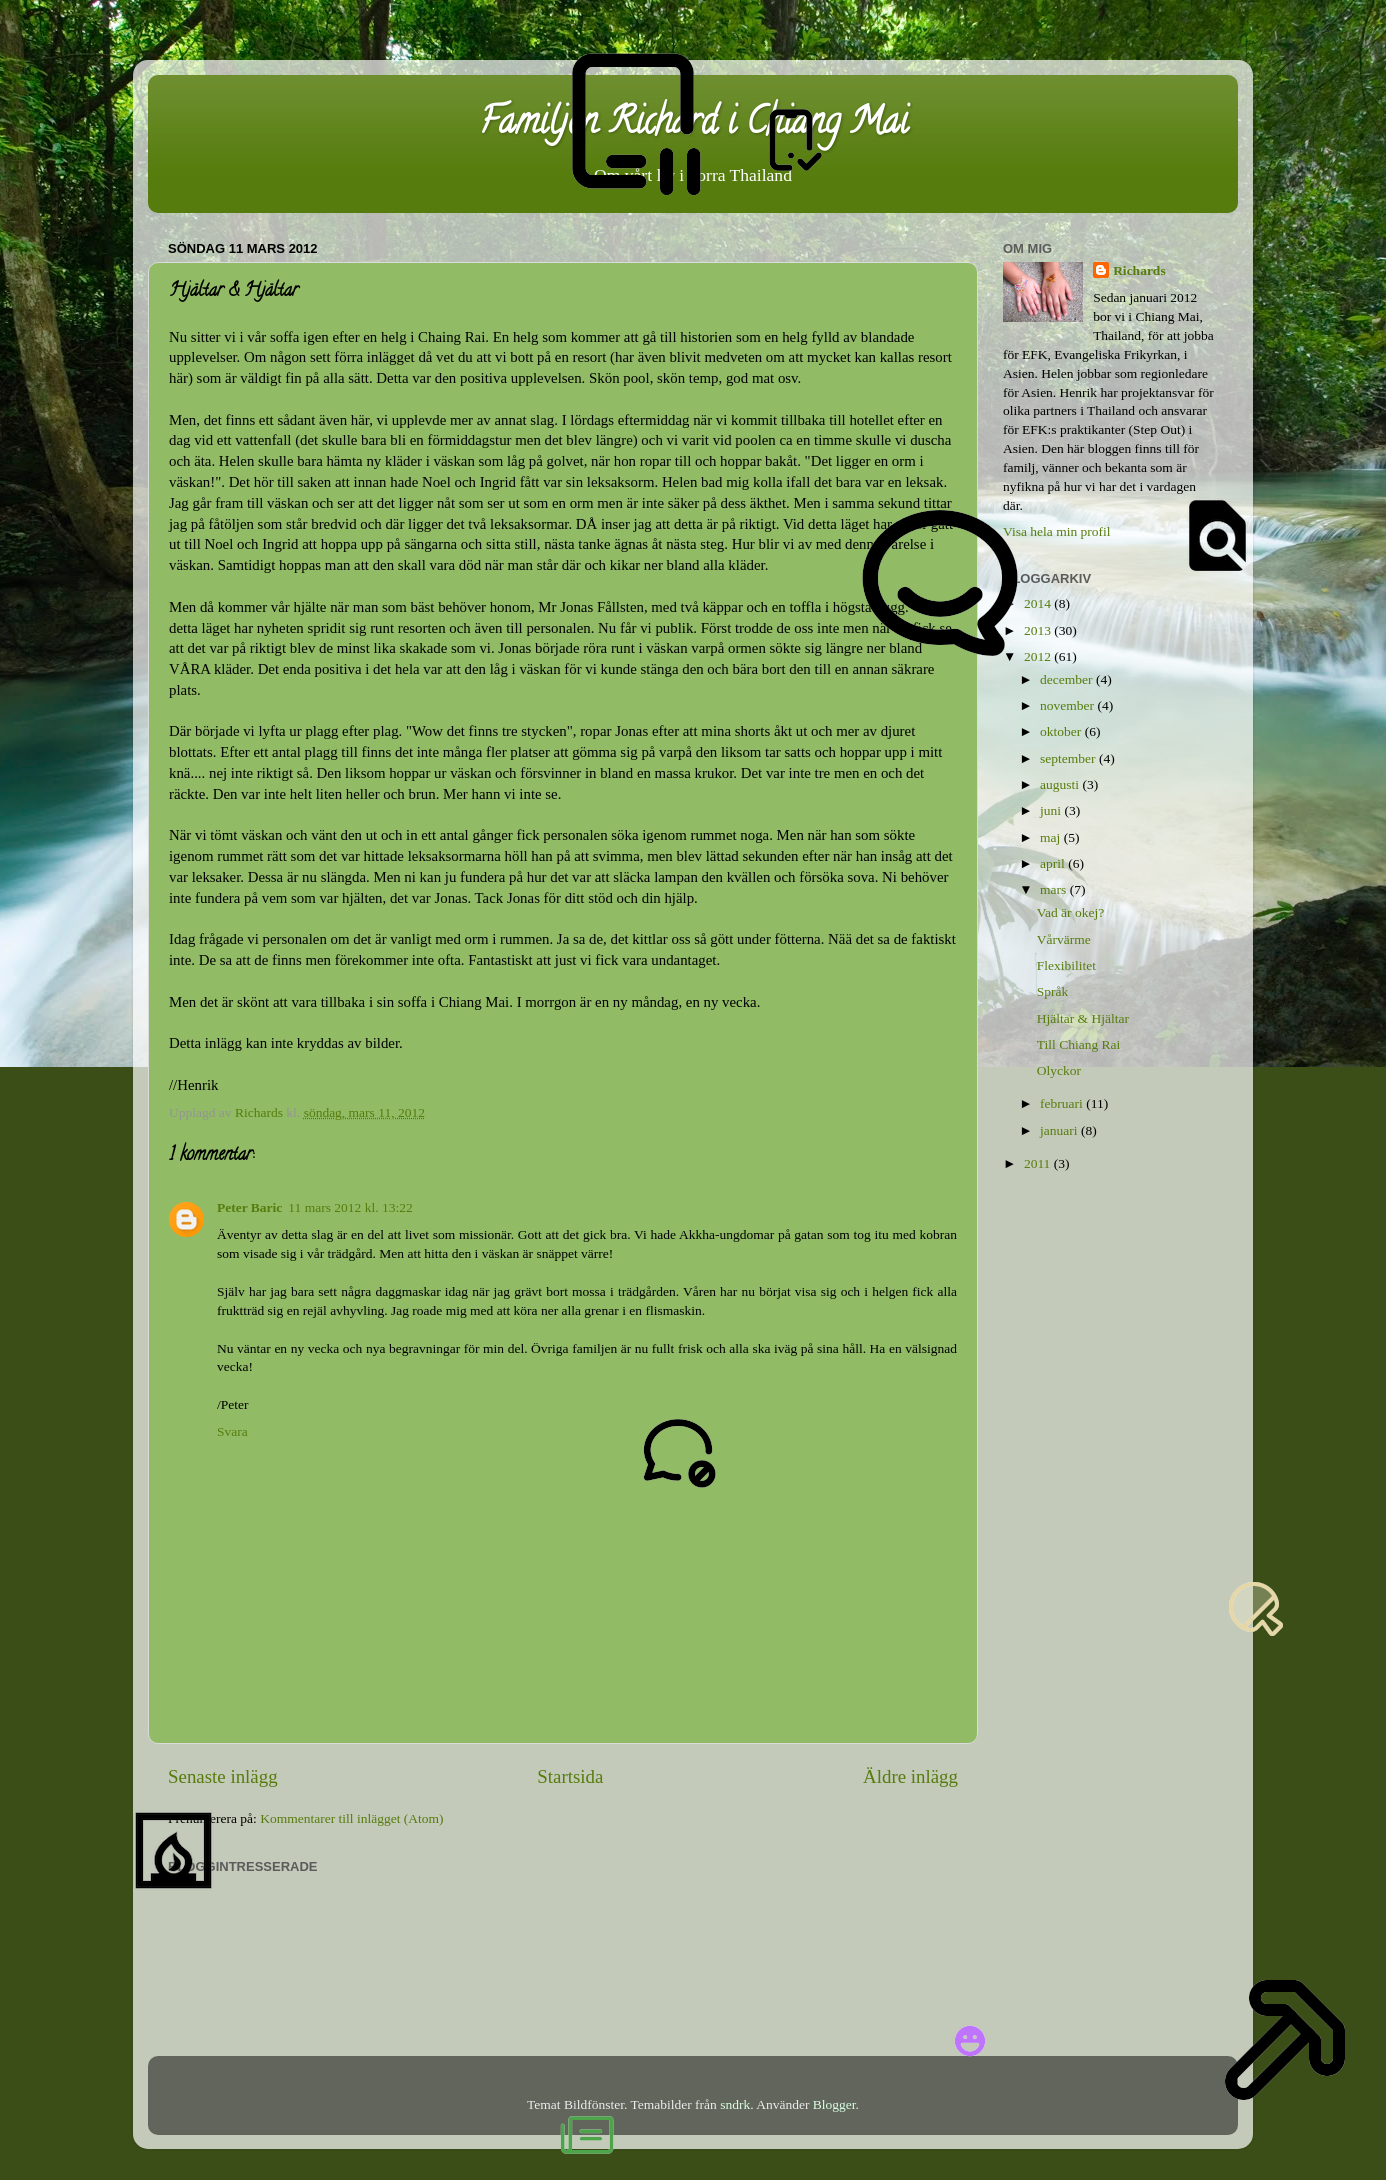  I want to click on pause media playback on iPad, so click(633, 121).